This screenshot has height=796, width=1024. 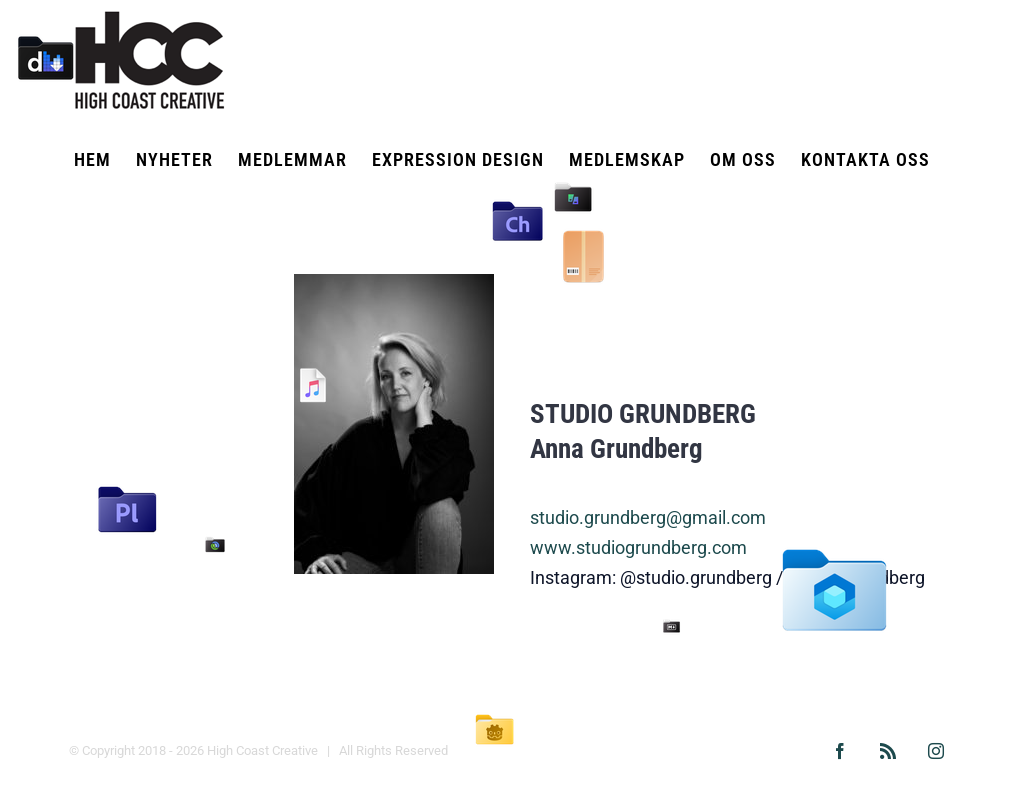 I want to click on compressed file or archive, so click(x=583, y=256).